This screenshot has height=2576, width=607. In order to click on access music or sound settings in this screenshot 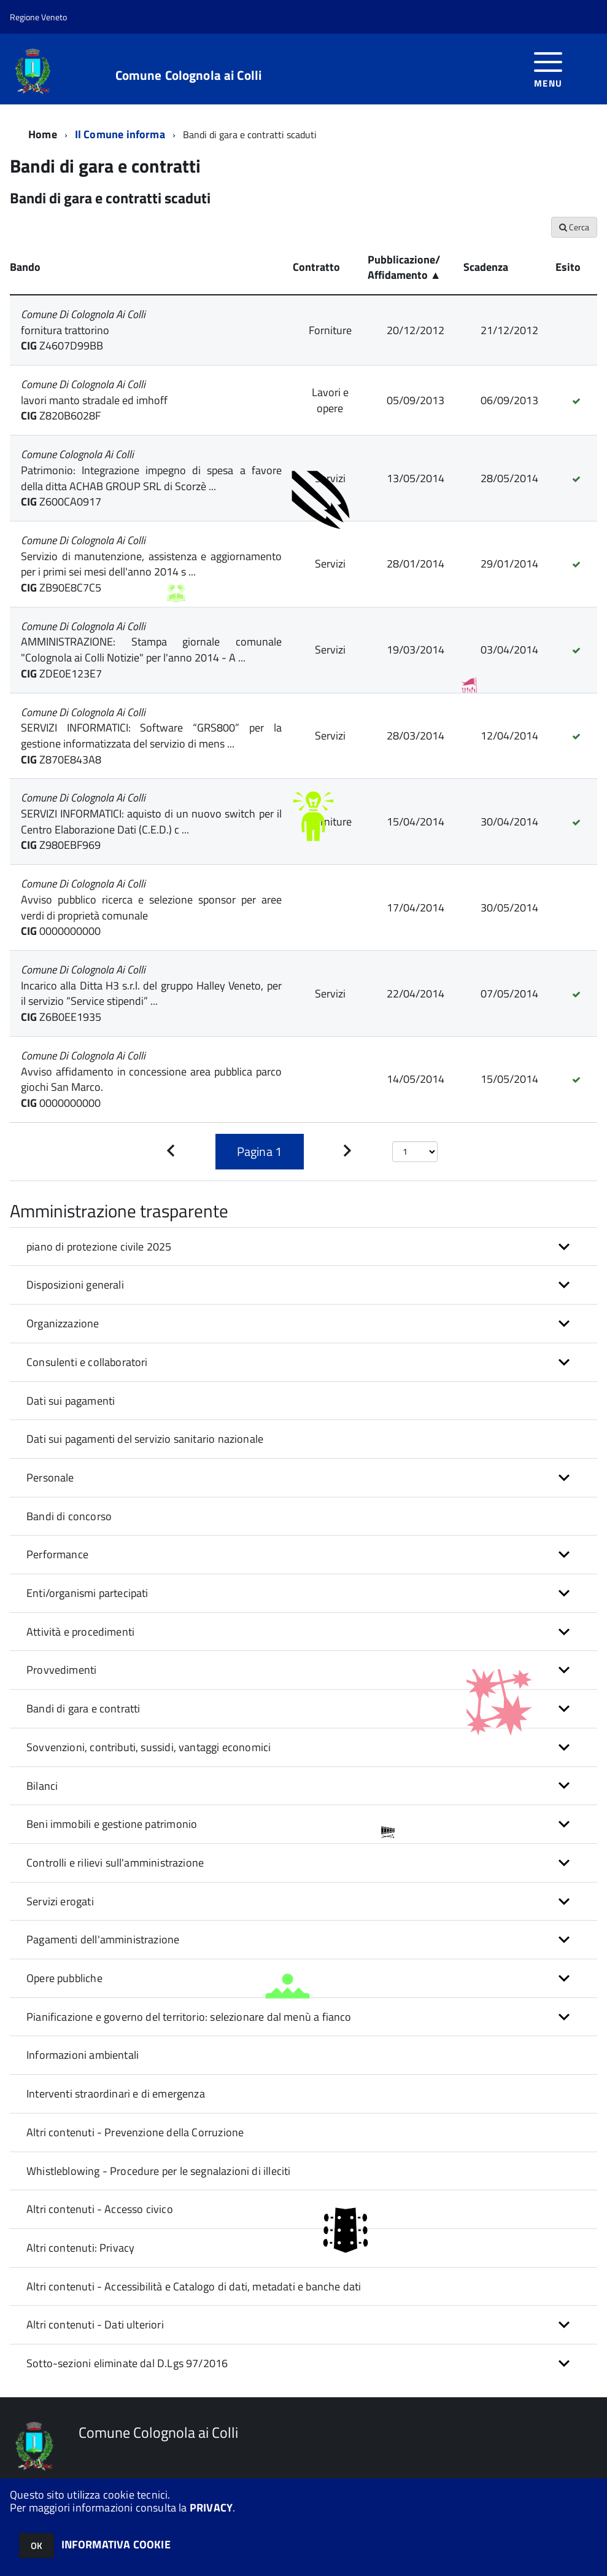, I will do `click(388, 1832)`.